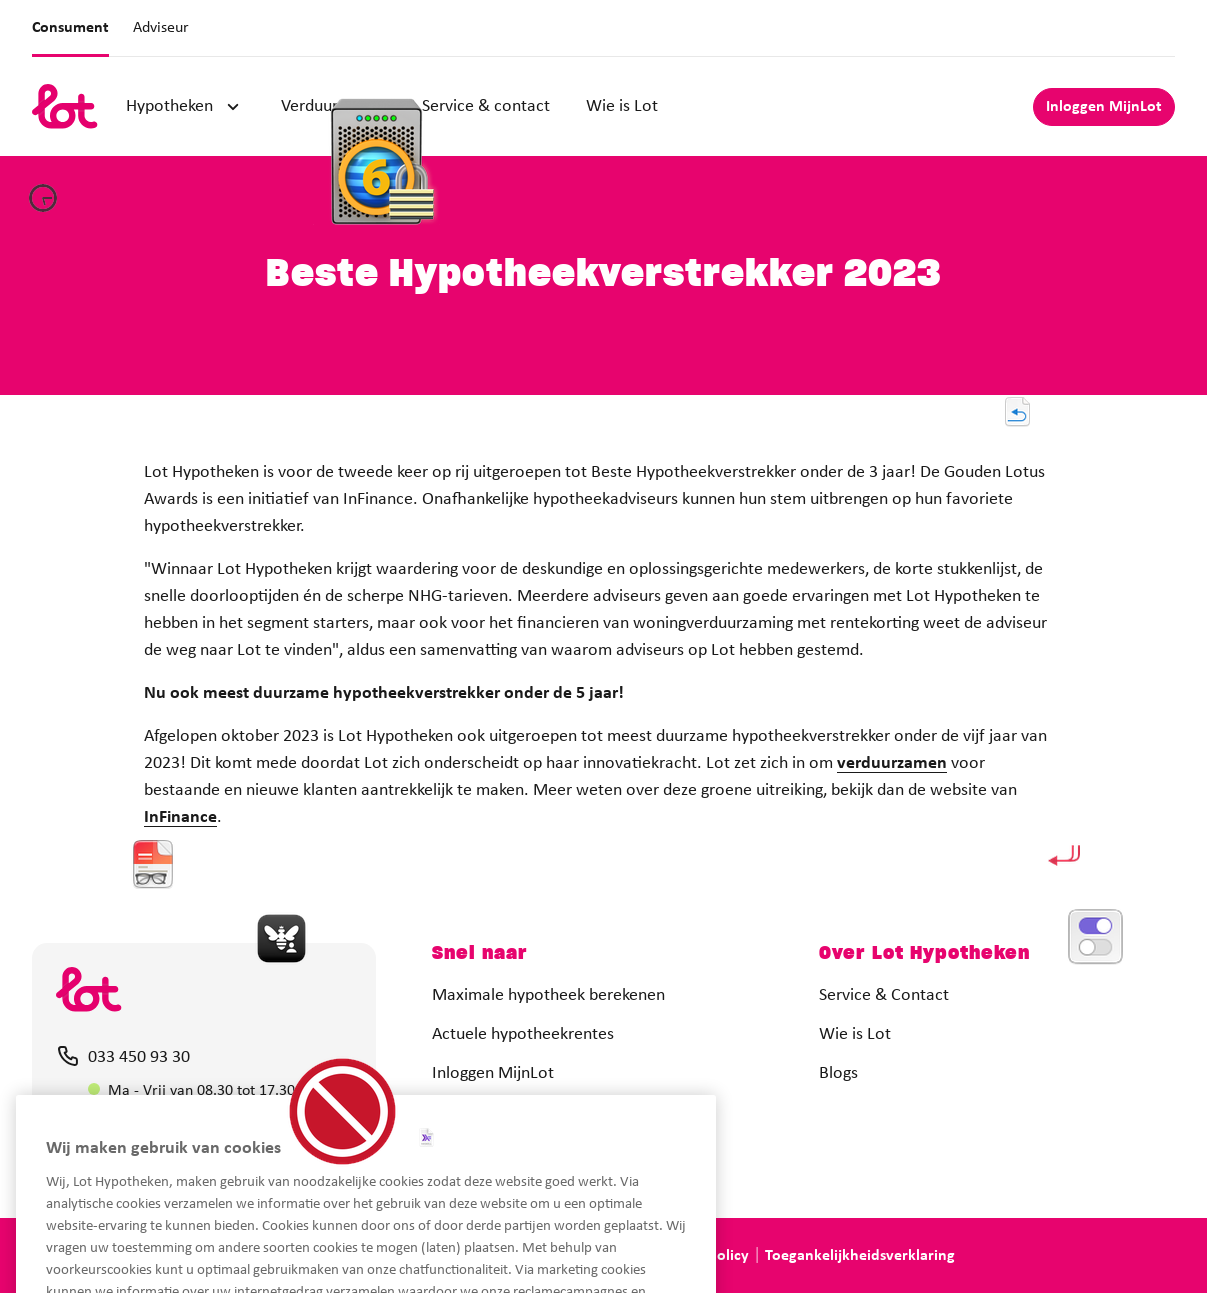  Describe the element at coordinates (1095, 936) in the screenshot. I see `open system tweaks or customization settings` at that location.